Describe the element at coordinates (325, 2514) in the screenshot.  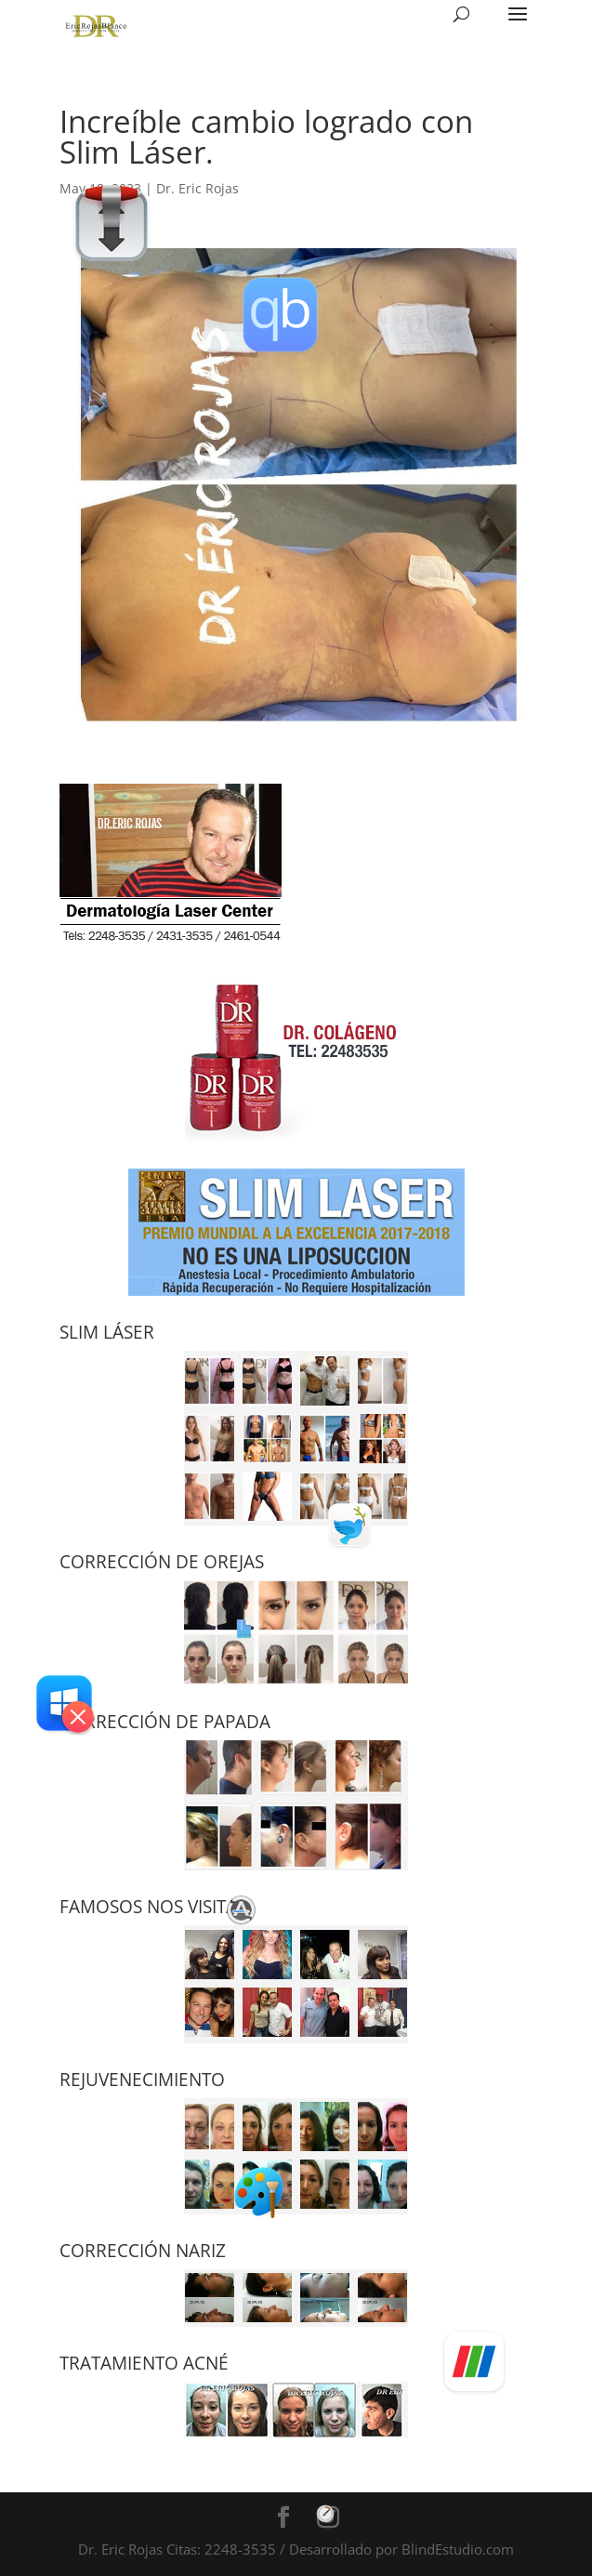
I see `open sysprof system profiler` at that location.